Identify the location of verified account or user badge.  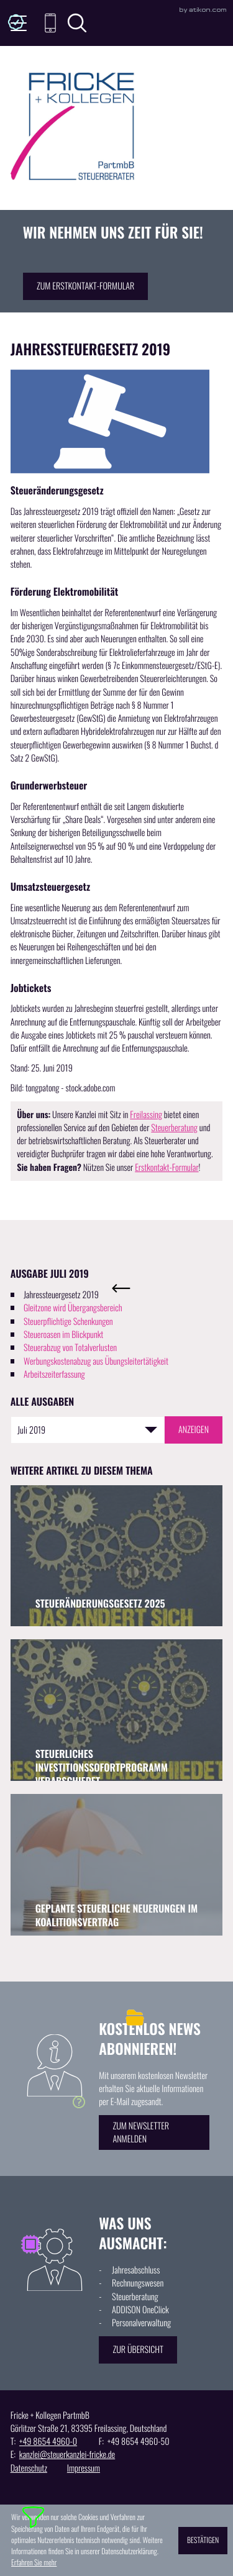
(16, 22).